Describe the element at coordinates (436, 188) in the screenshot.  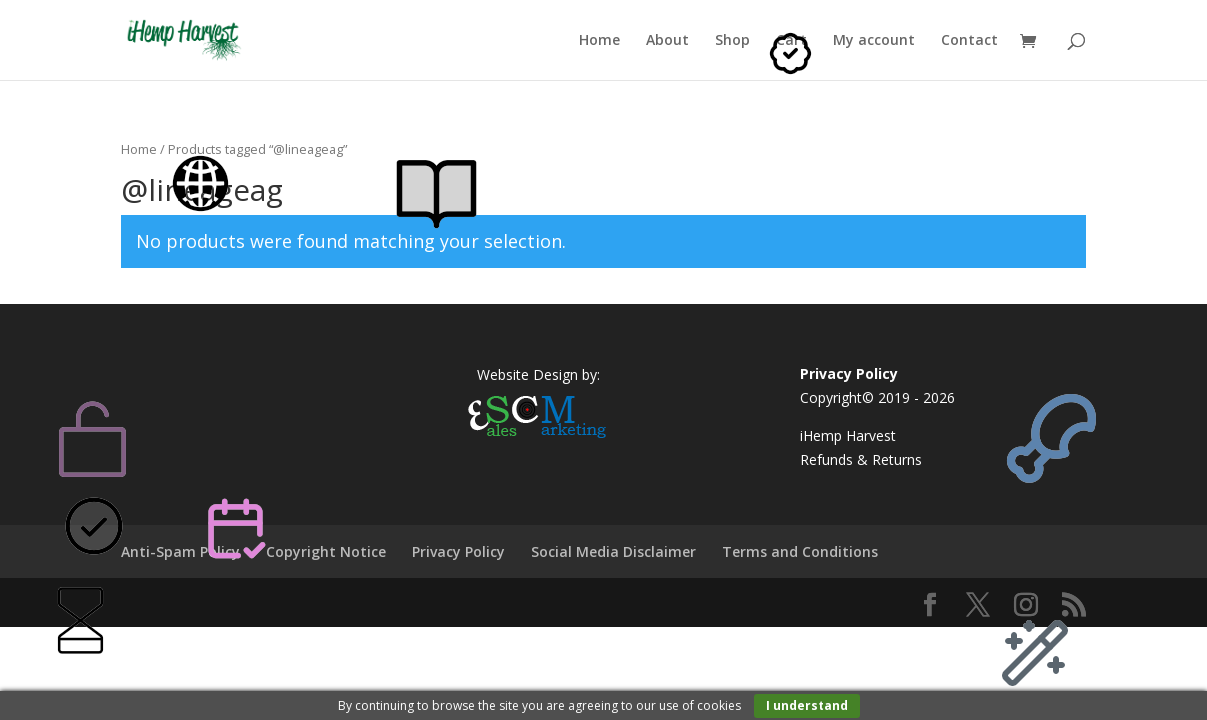
I see `open reading mode or e-book viewer` at that location.